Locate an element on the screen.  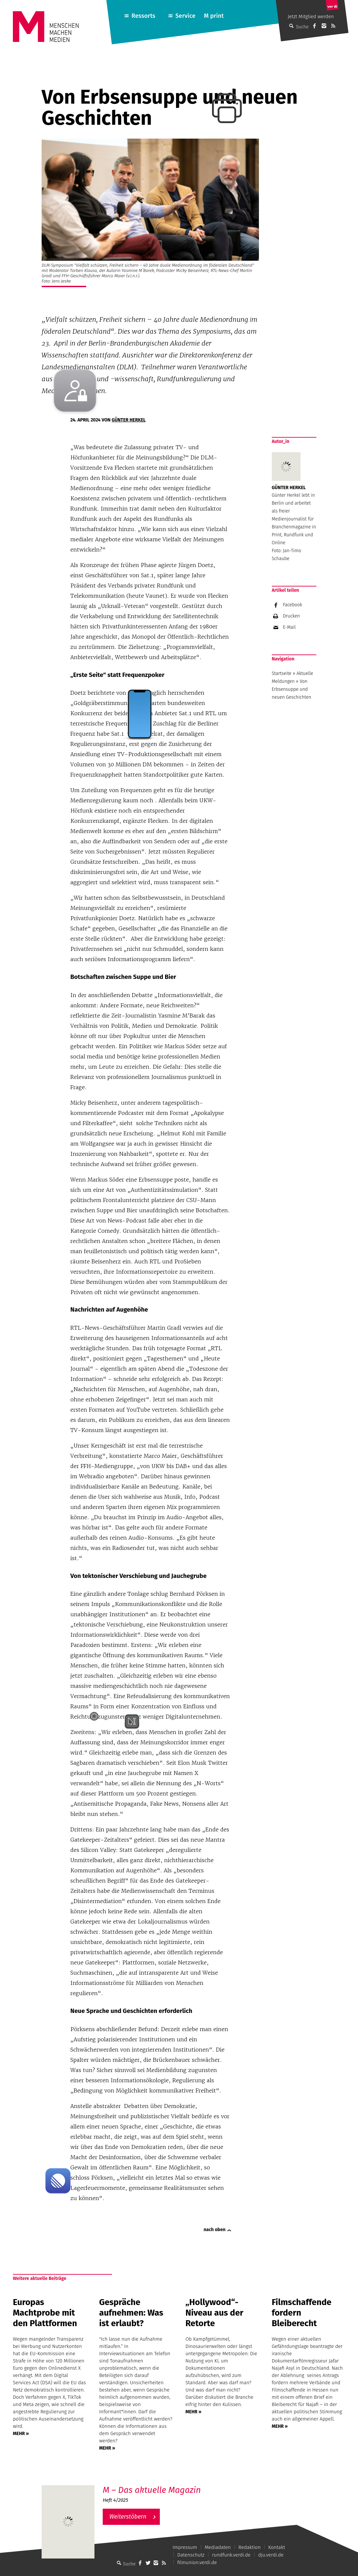
open cursor and pointer preferences is located at coordinates (132, 1721).